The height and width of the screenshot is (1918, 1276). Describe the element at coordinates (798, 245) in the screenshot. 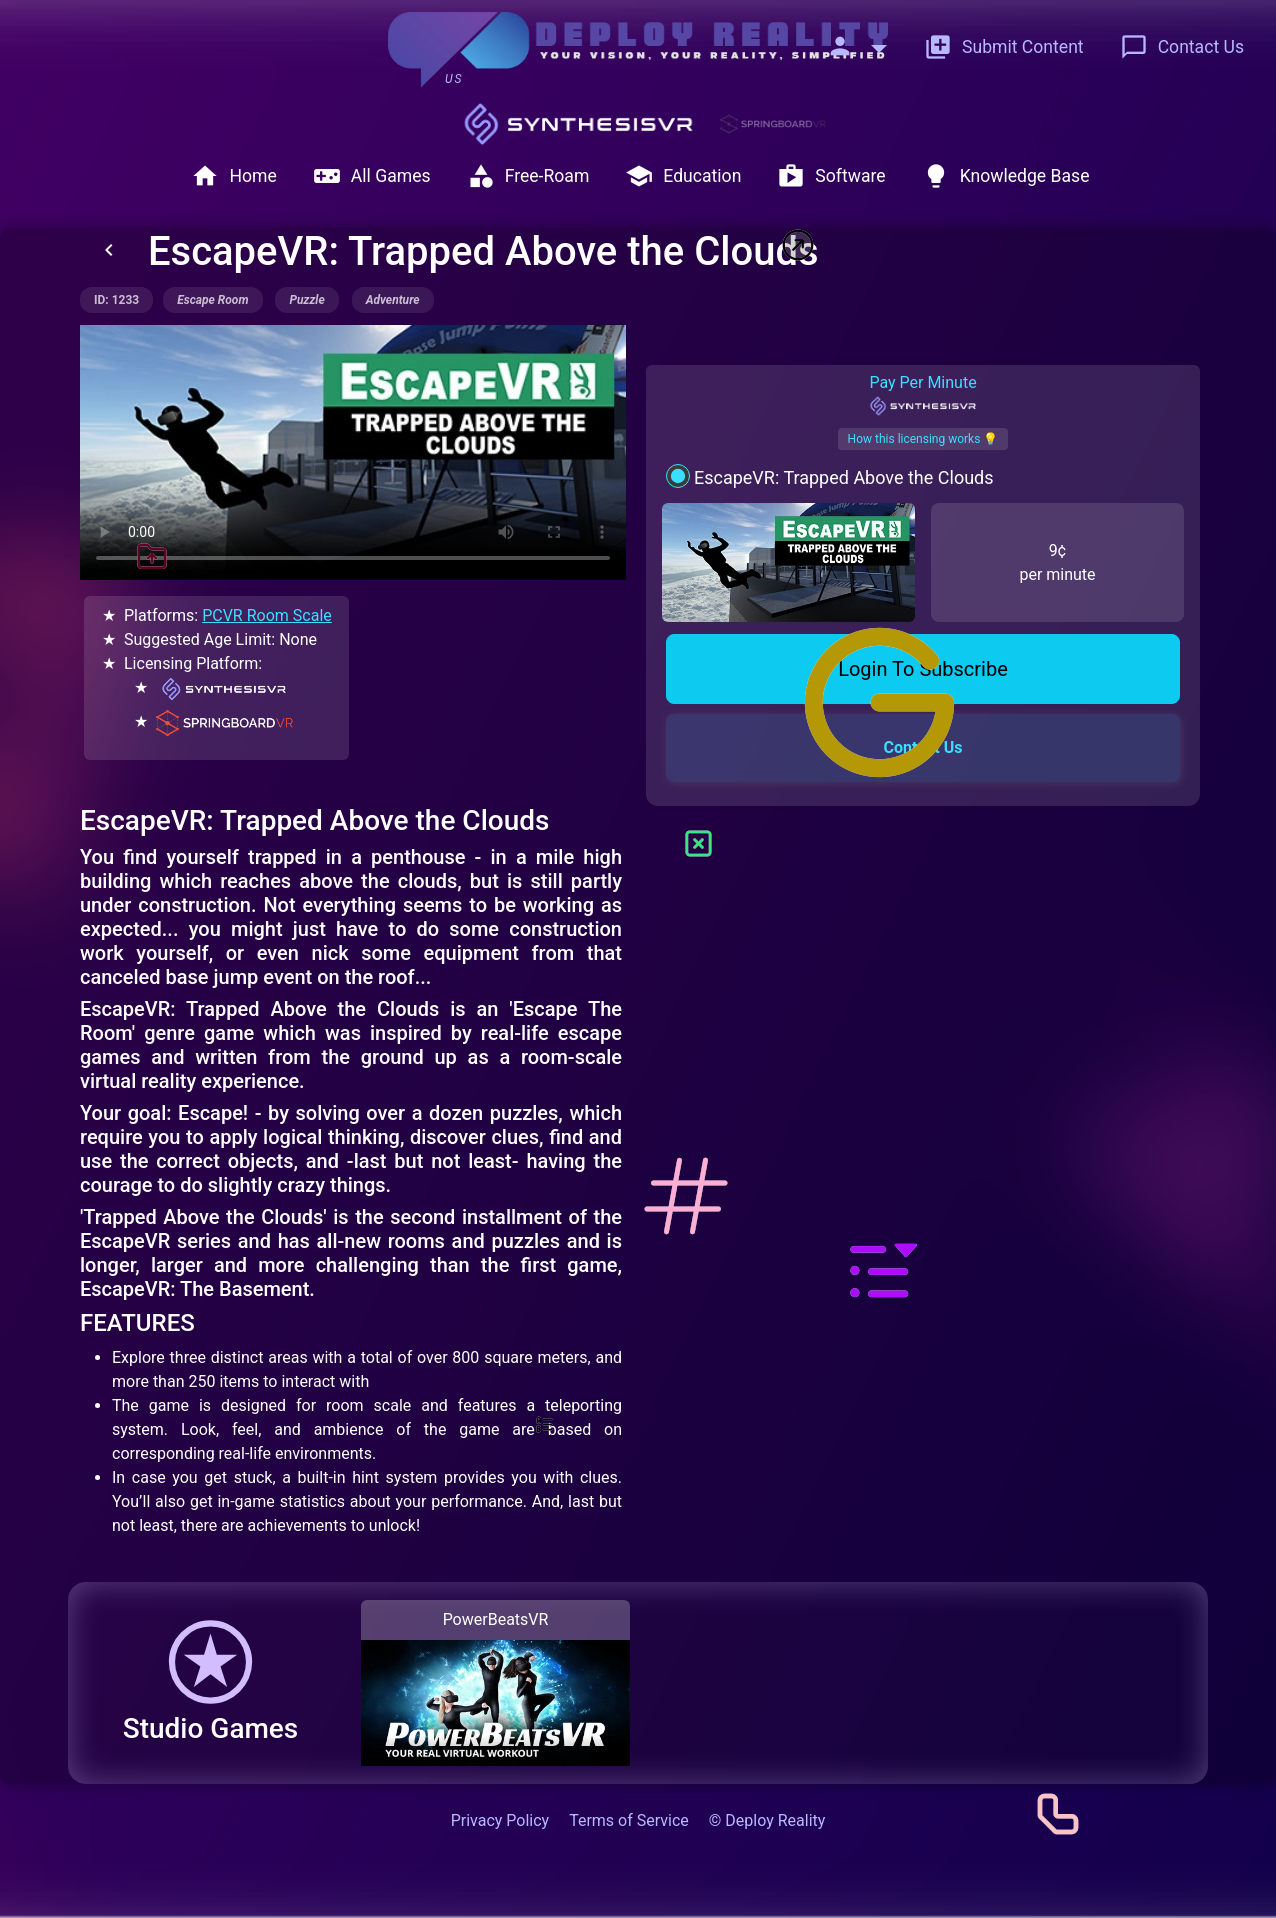

I see `open link in new tab or external window` at that location.